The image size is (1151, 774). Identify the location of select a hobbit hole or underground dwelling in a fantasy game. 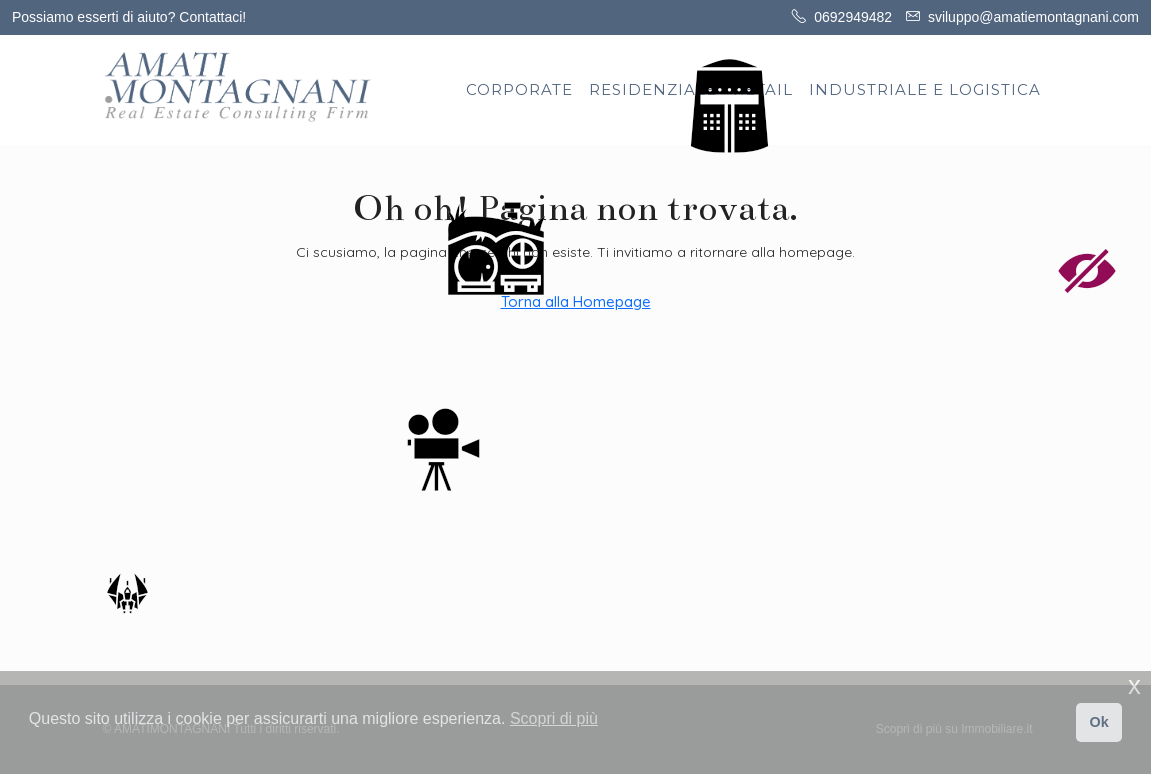
(496, 247).